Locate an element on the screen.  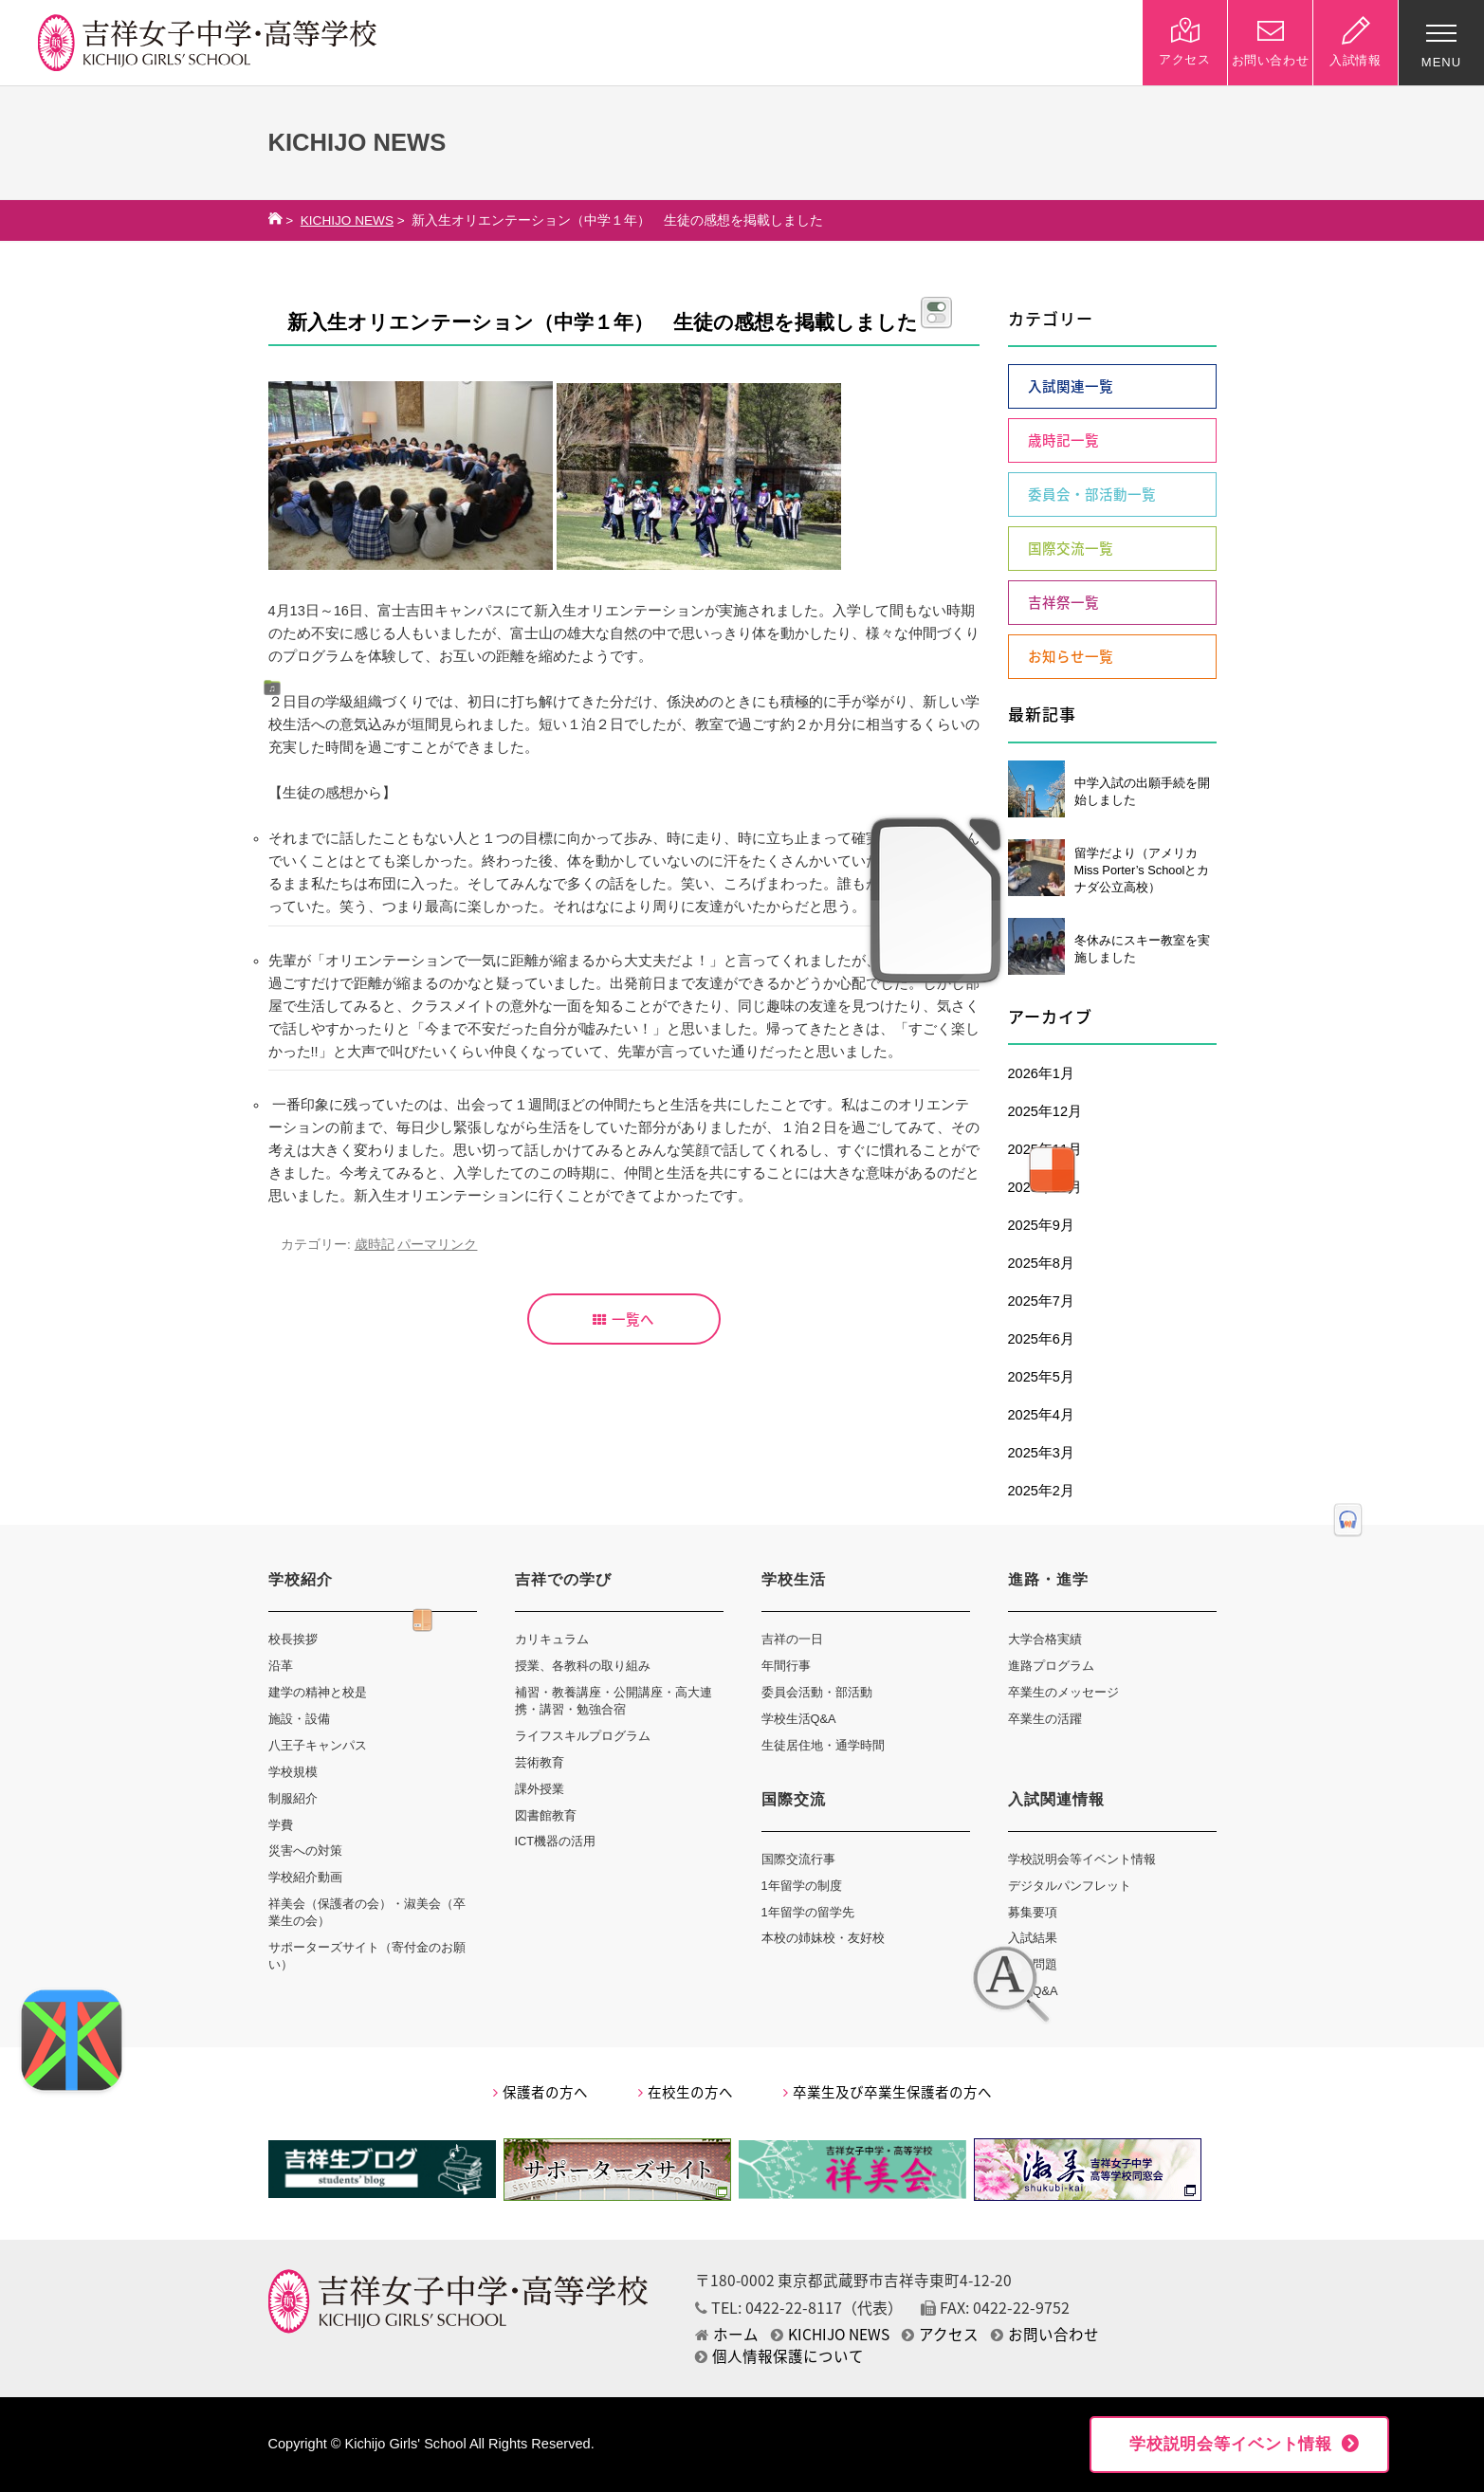
open unity tweak tool settings is located at coordinates (936, 312).